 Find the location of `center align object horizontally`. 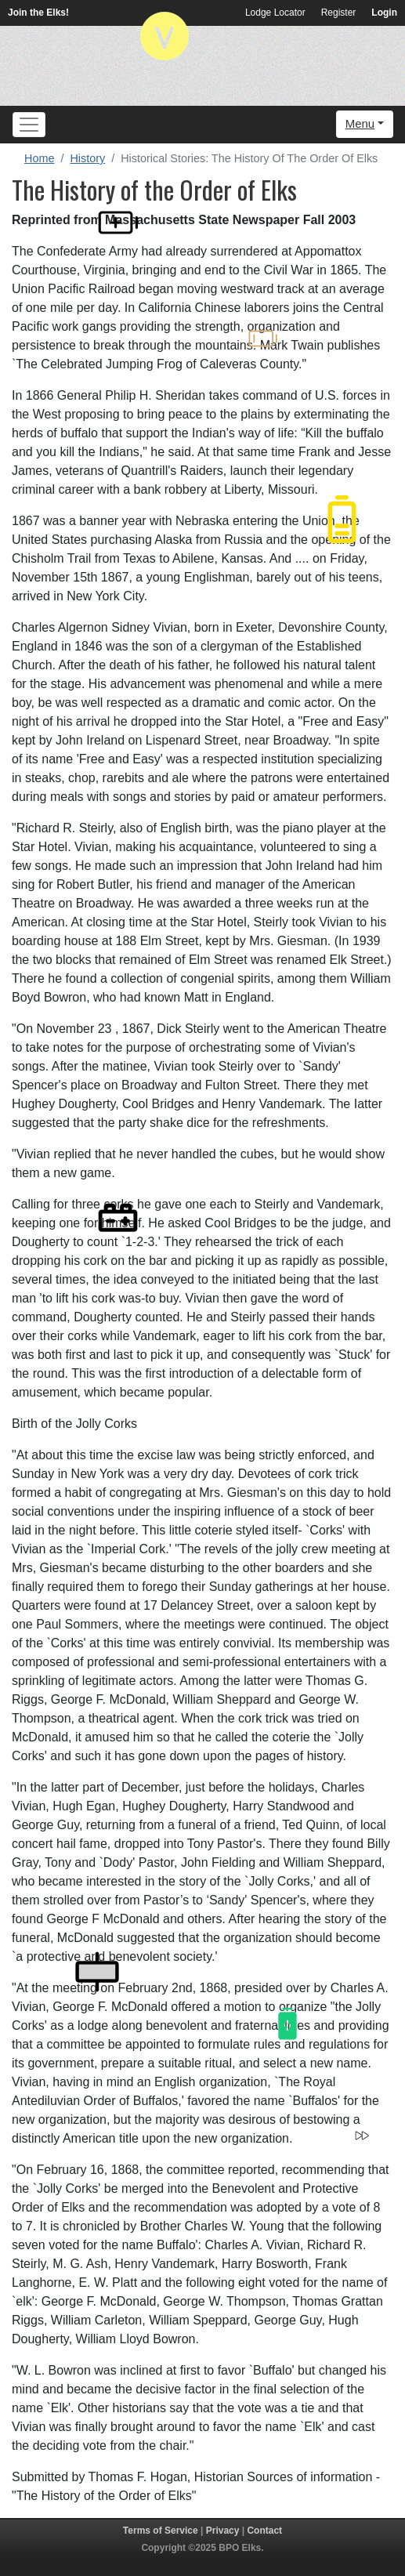

center align object horizontally is located at coordinates (97, 1972).